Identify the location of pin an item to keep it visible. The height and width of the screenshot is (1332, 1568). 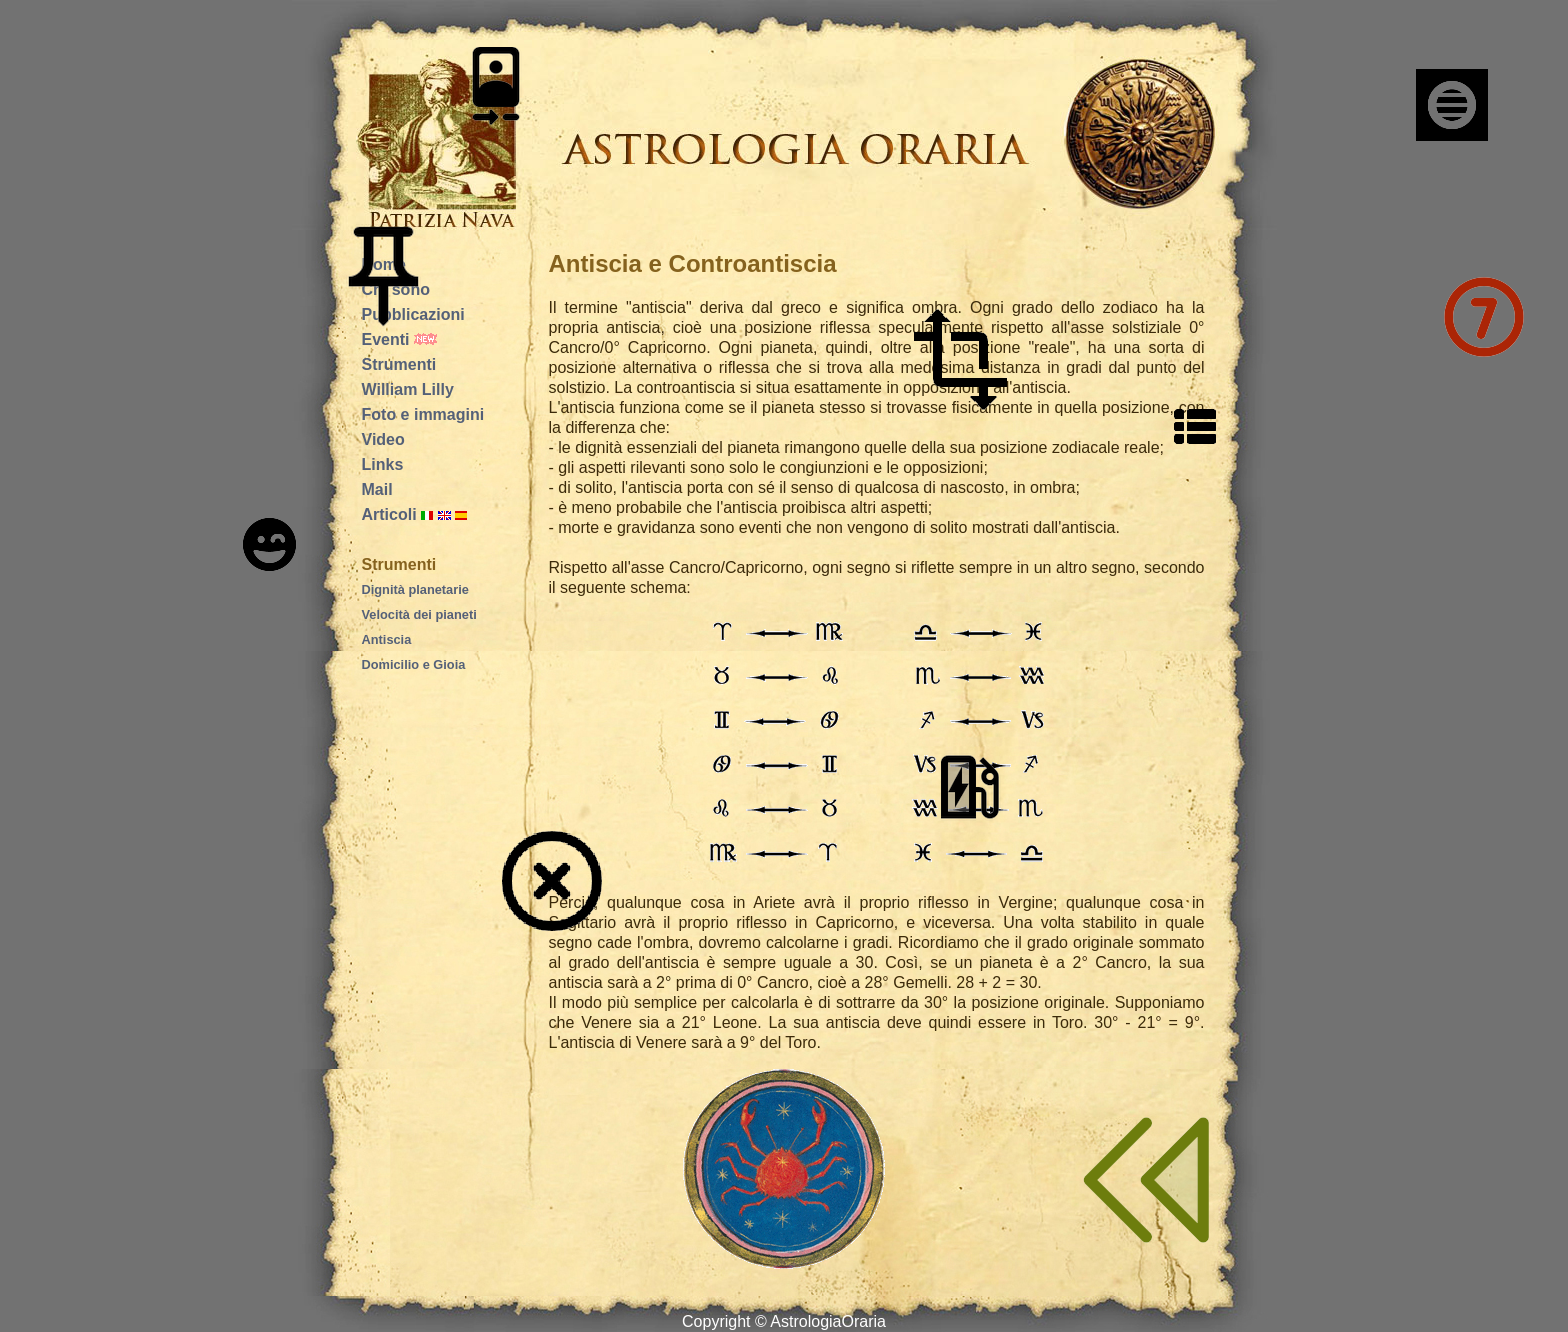
(383, 276).